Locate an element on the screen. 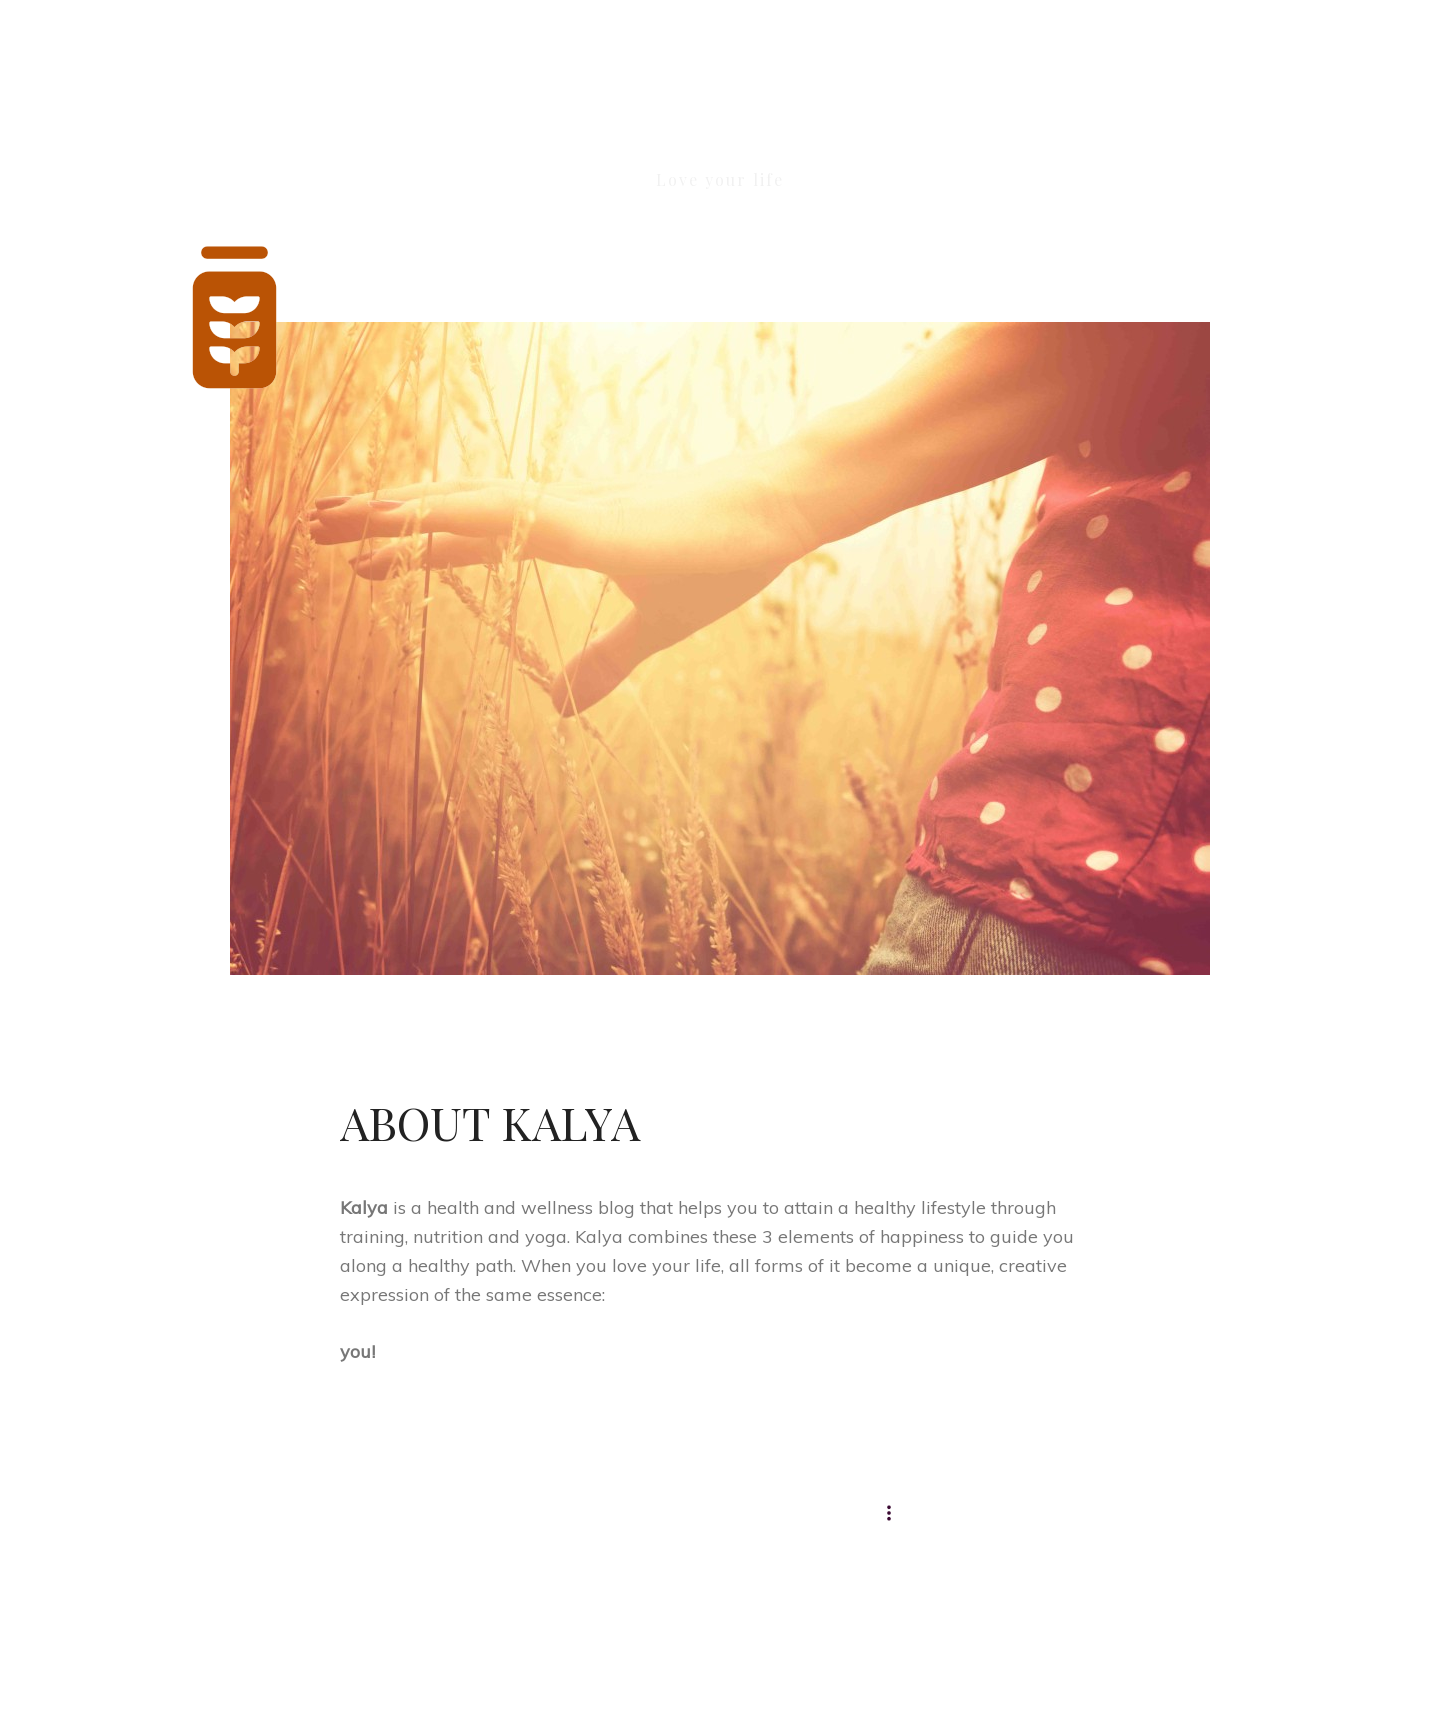 This screenshot has height=1726, width=1440. open more options menu is located at coordinates (889, 1513).